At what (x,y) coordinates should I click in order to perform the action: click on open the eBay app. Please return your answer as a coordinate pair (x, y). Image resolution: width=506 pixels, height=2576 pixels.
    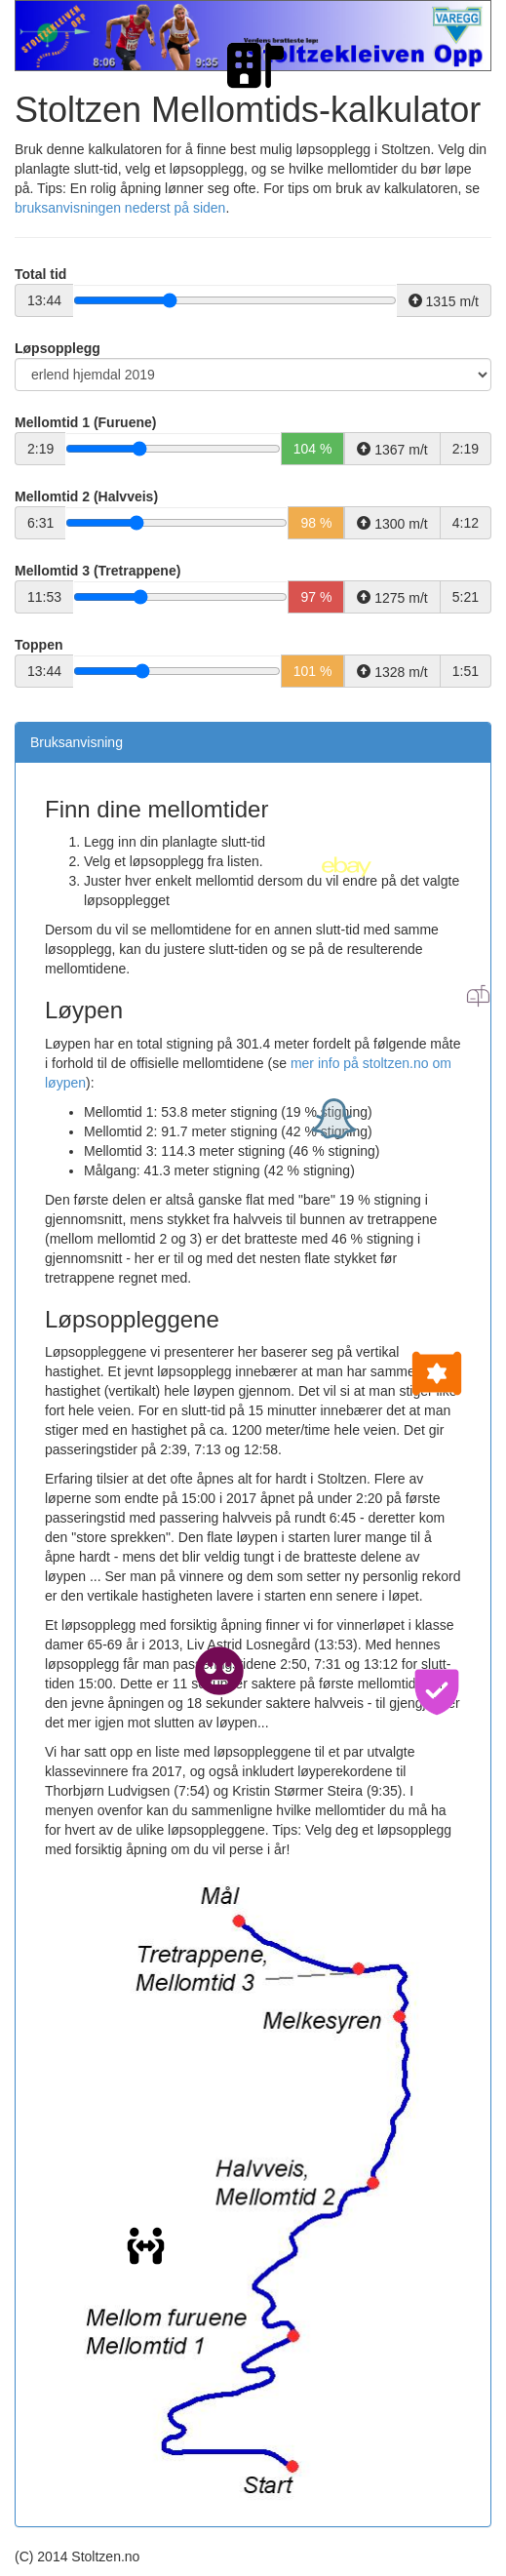
    Looking at the image, I should click on (346, 866).